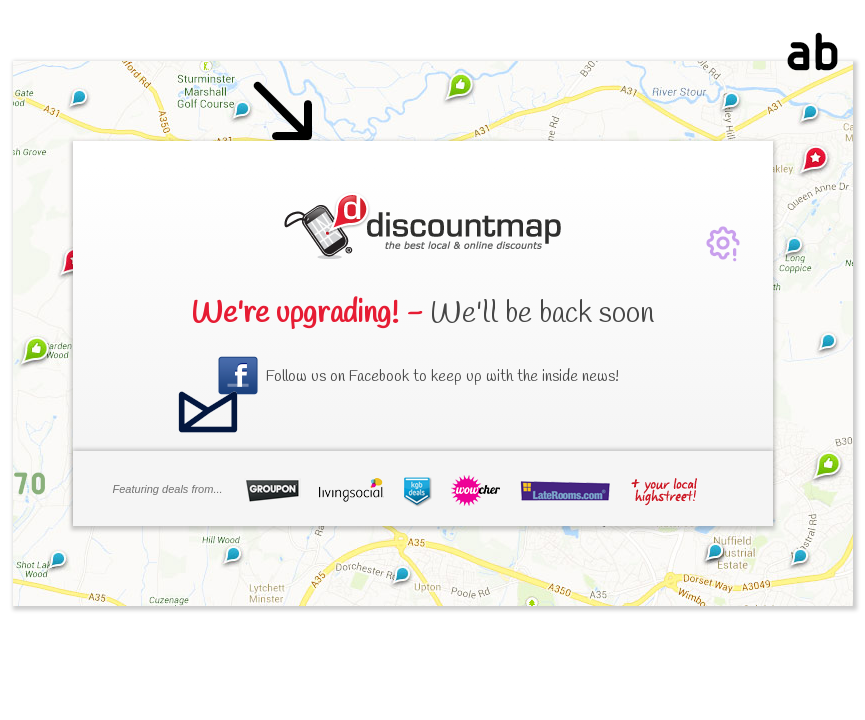 Image resolution: width=865 pixels, height=720 pixels. Describe the element at coordinates (29, 483) in the screenshot. I see `indicates a count or quantity of 70` at that location.